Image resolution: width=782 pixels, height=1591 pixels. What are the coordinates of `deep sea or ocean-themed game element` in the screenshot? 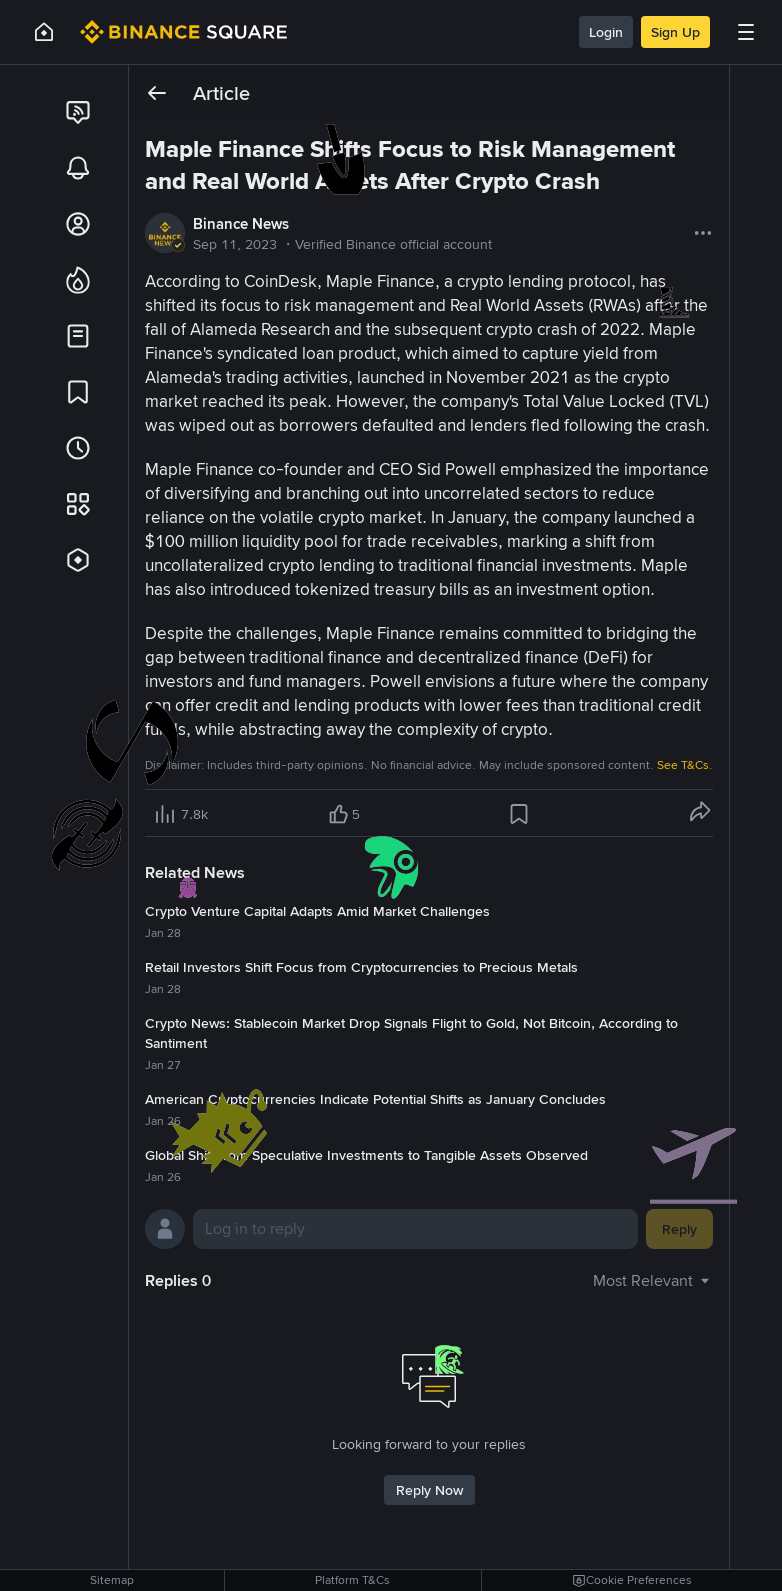 It's located at (218, 1130).